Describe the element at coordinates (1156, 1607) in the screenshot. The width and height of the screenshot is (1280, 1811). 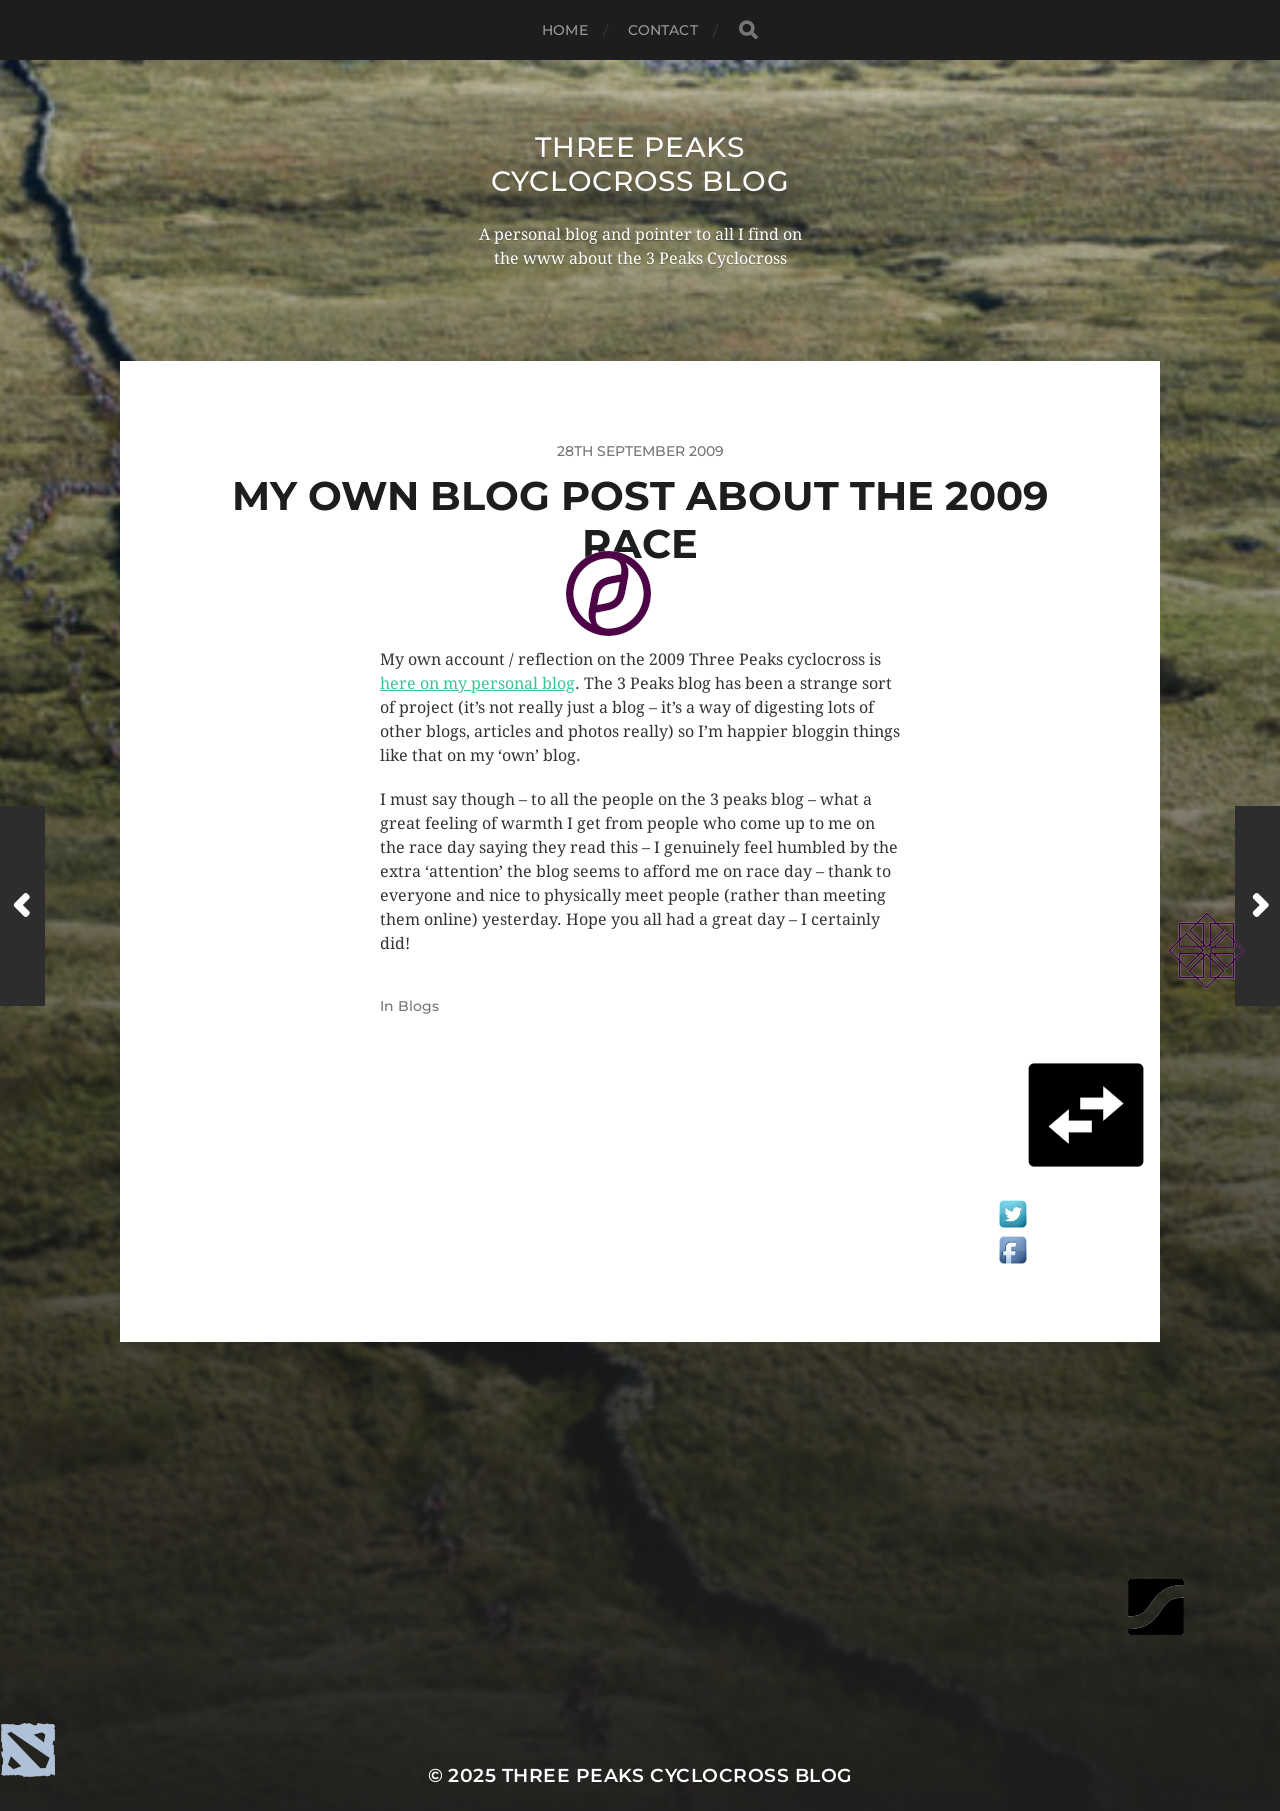
I see `open statista website or app` at that location.